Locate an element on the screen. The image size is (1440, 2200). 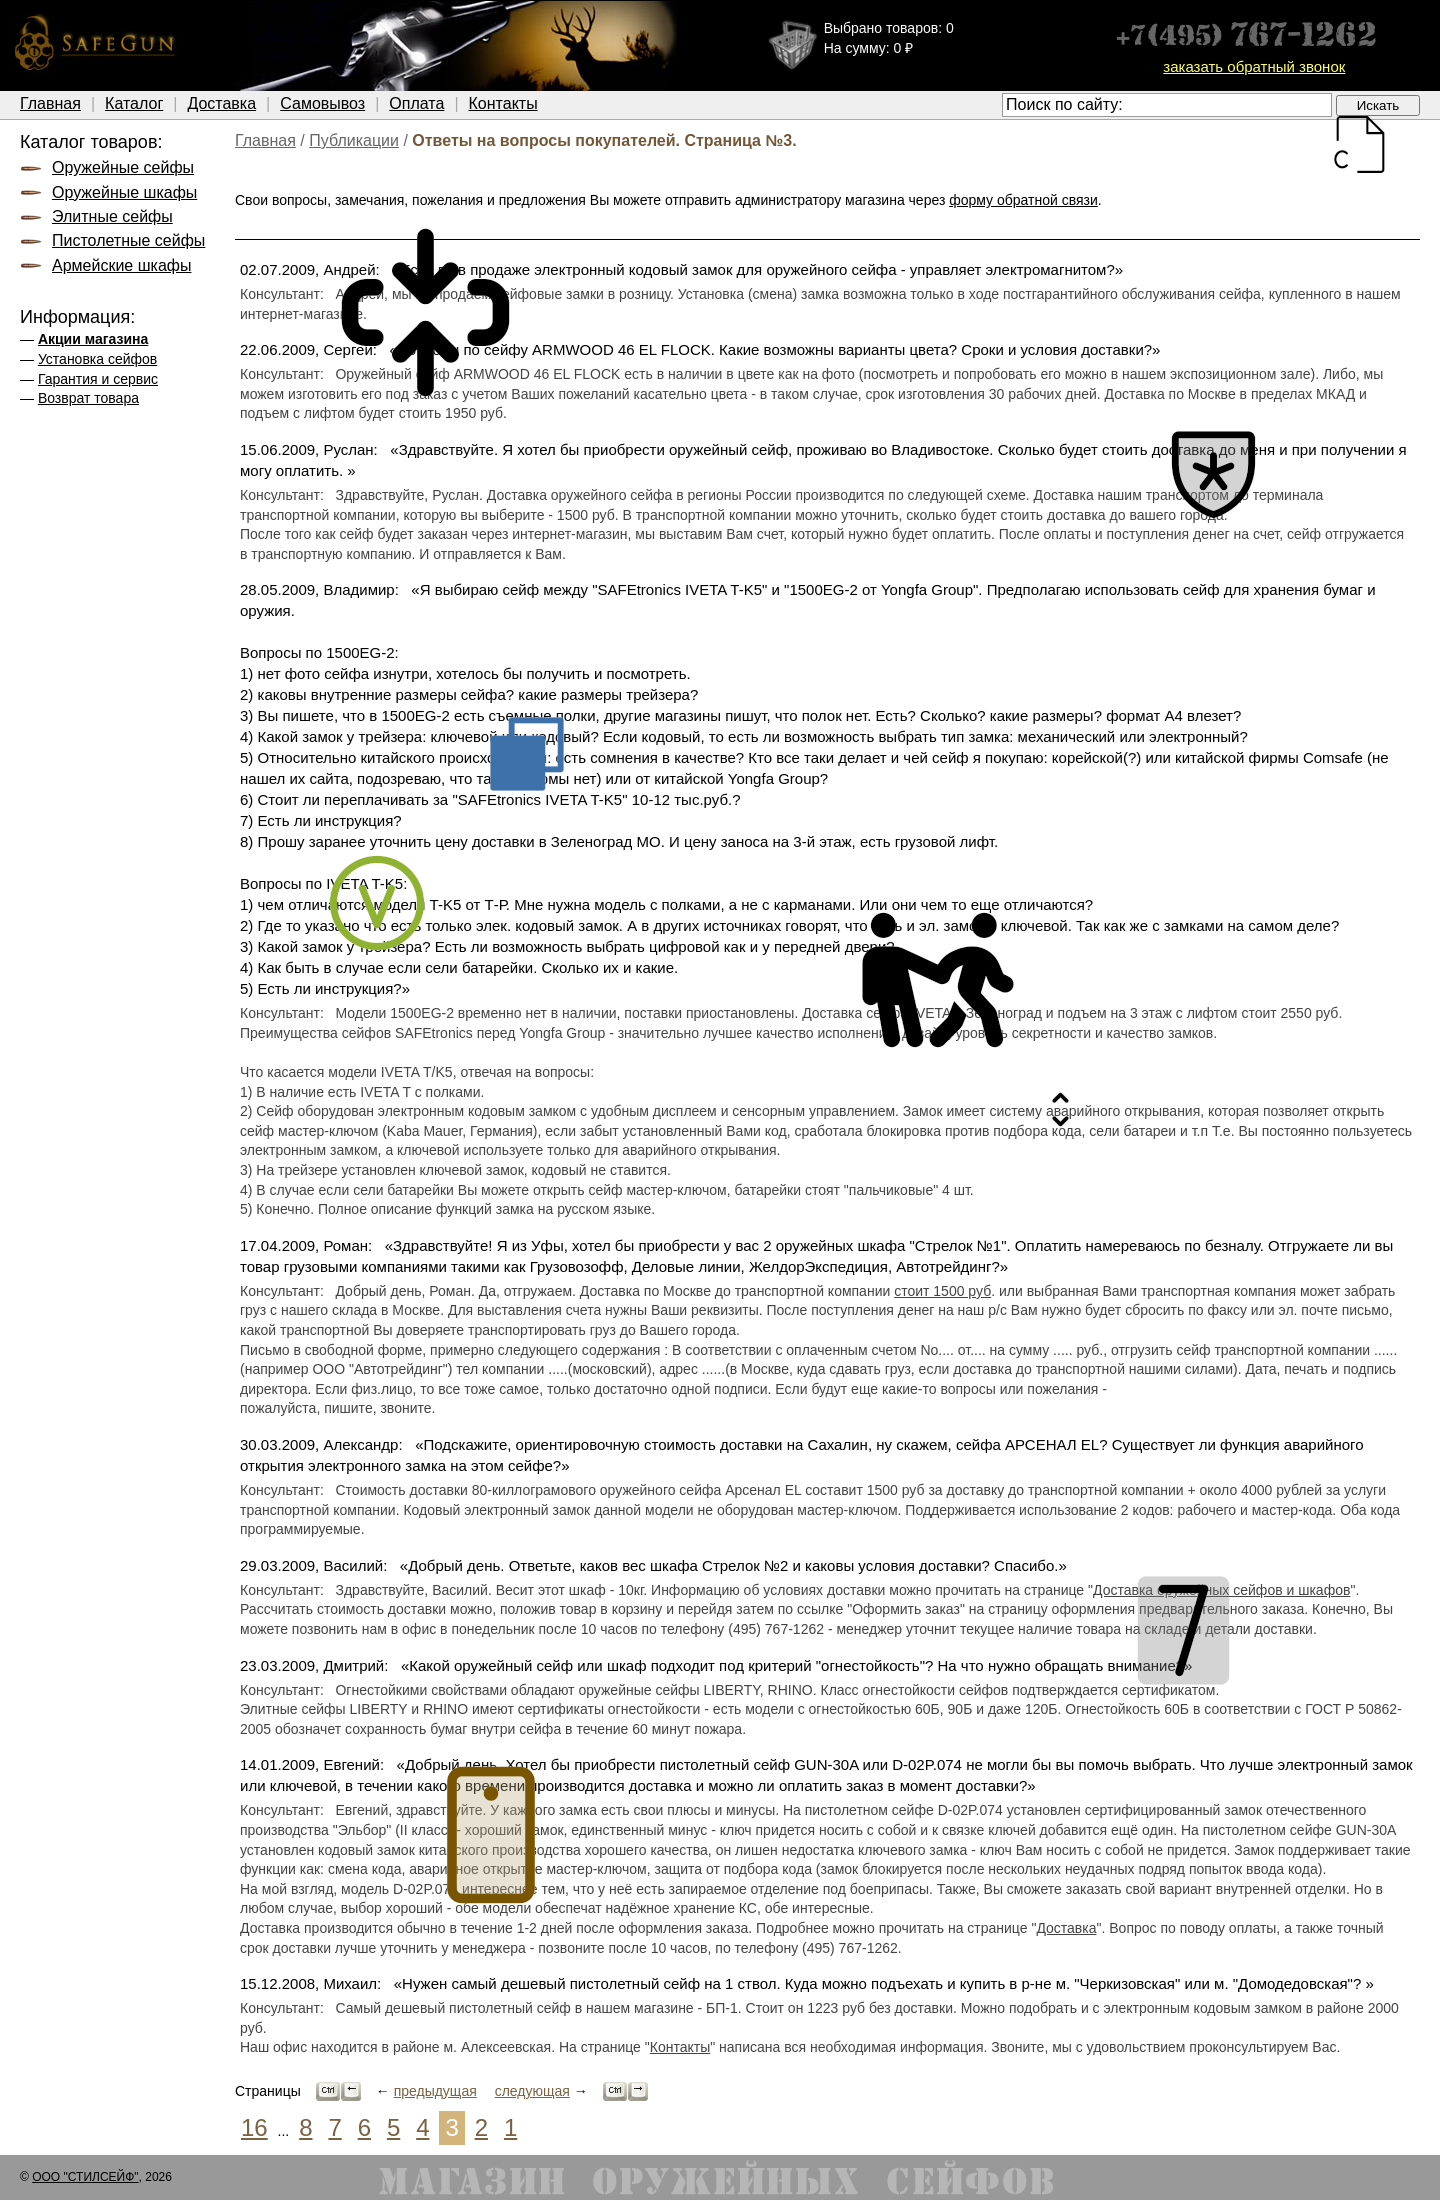
expand to show more content is located at coordinates (1060, 1109).